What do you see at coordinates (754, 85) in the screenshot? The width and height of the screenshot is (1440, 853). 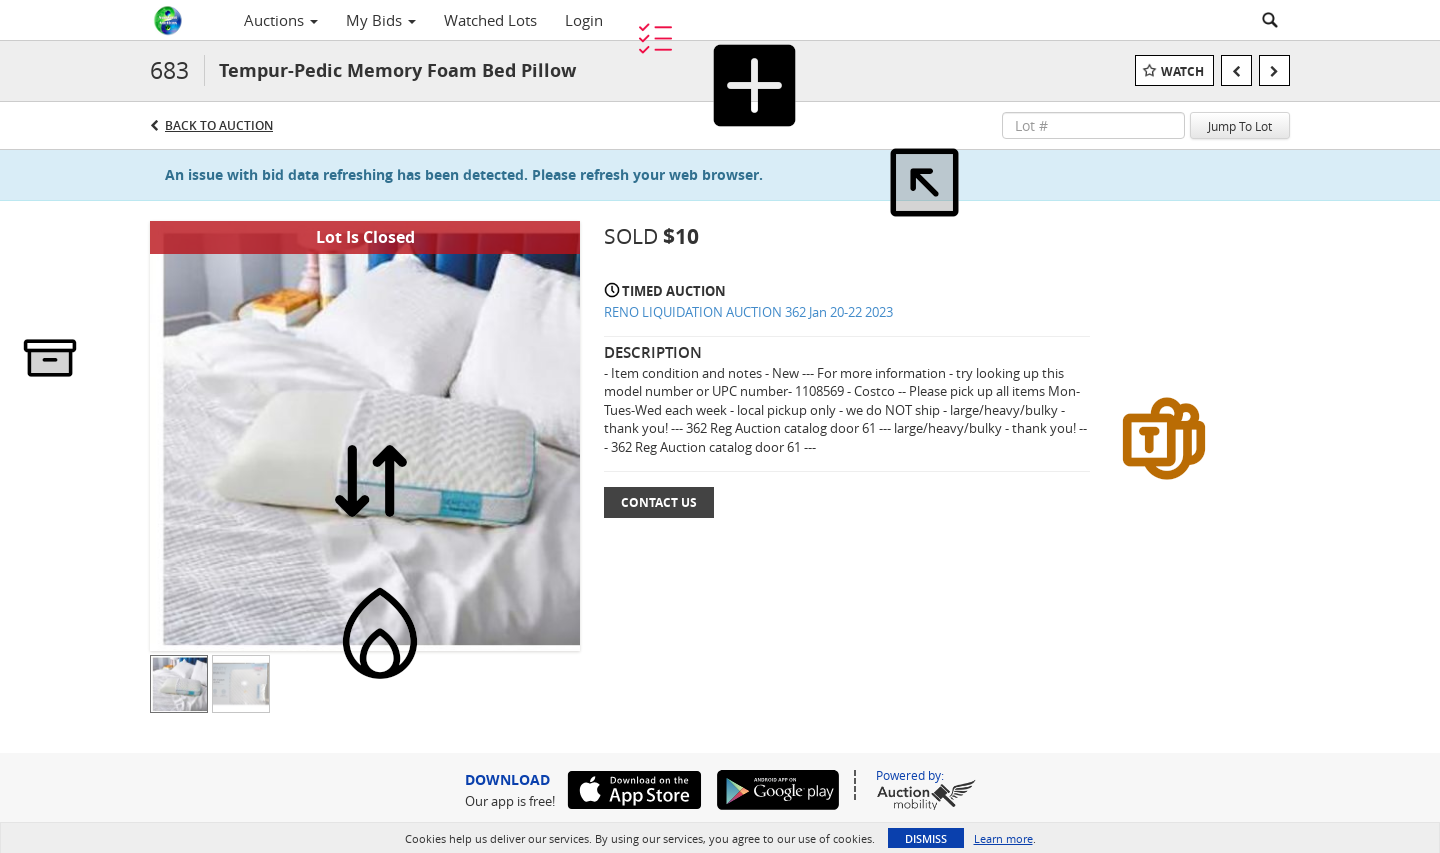 I see `add a new item` at bounding box center [754, 85].